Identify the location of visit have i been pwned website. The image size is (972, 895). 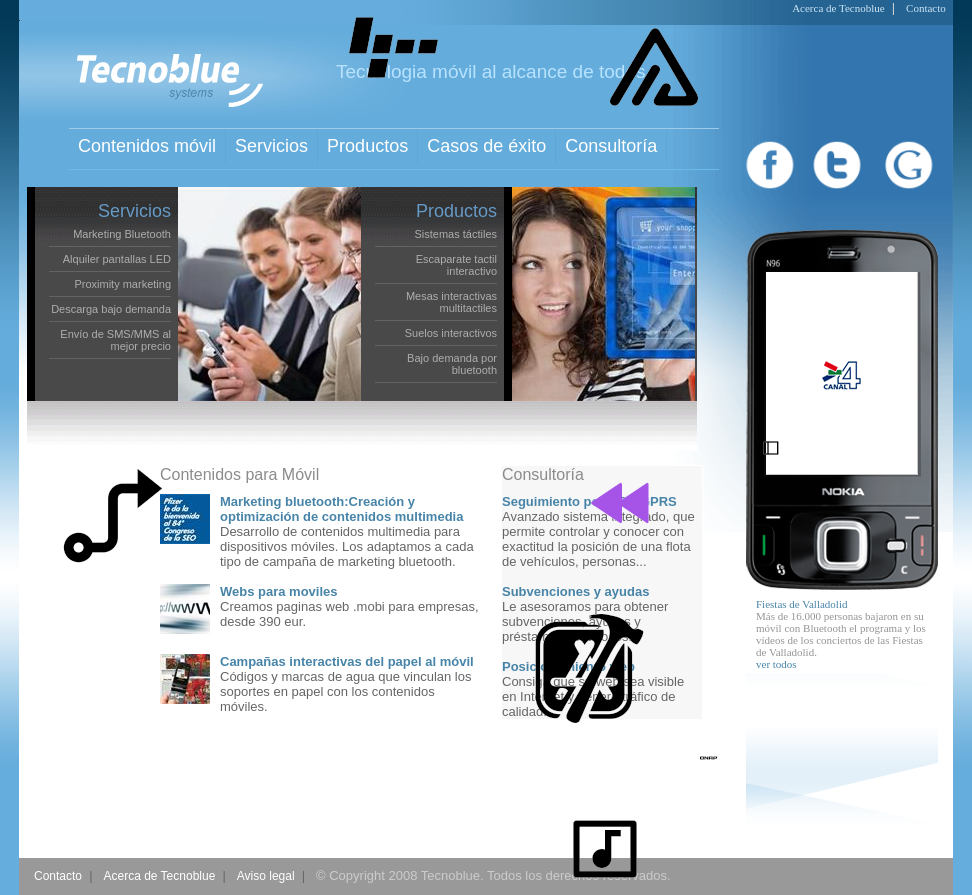
(393, 47).